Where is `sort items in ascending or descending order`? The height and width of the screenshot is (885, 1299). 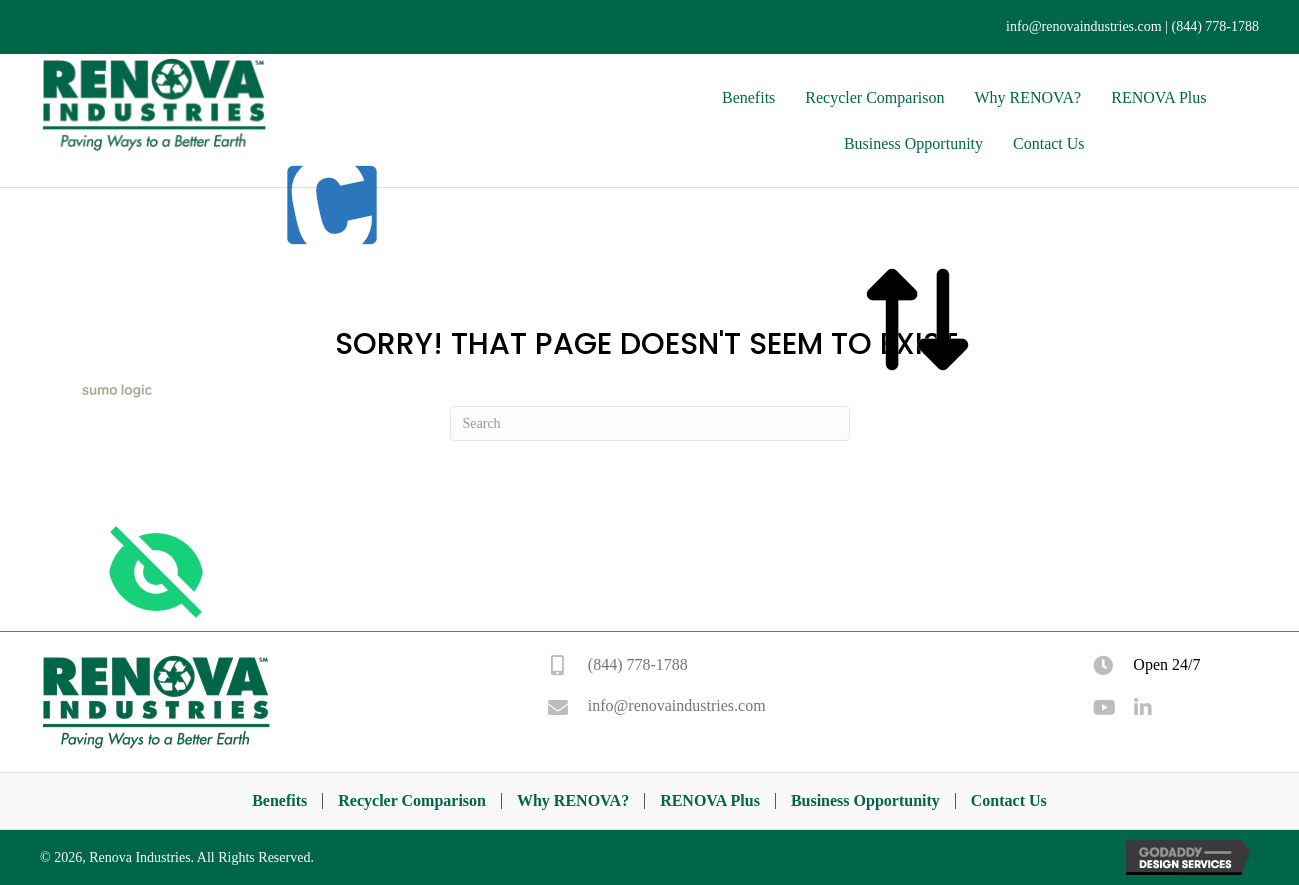
sort items in ascending or descending order is located at coordinates (917, 319).